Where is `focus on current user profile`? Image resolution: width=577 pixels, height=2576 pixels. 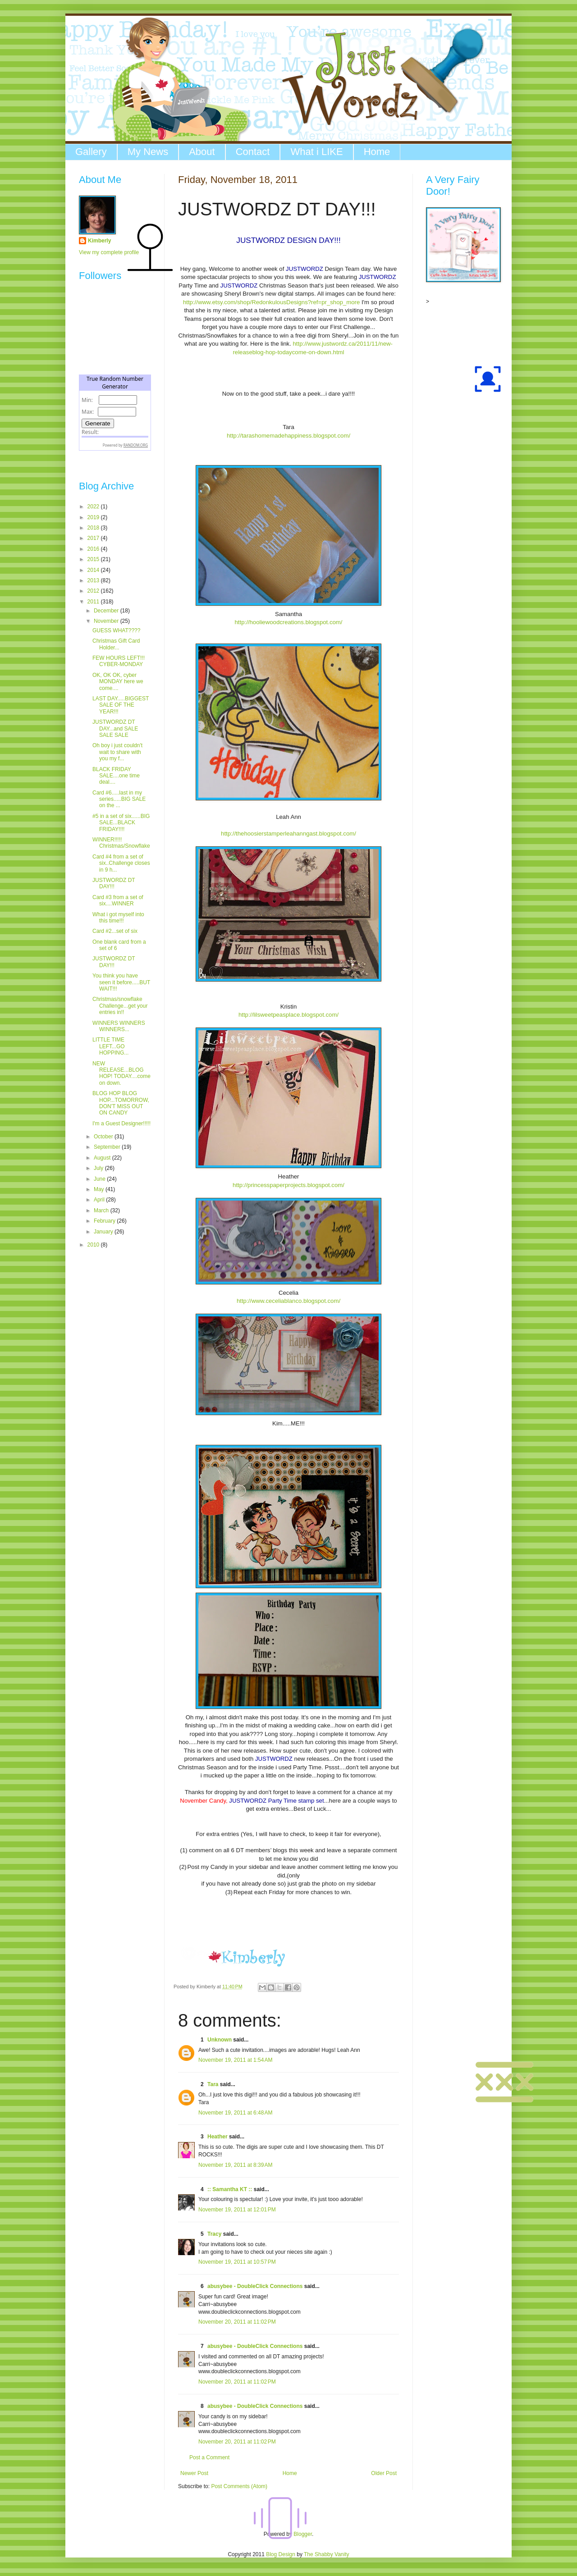
focus on current user profile is located at coordinates (488, 379).